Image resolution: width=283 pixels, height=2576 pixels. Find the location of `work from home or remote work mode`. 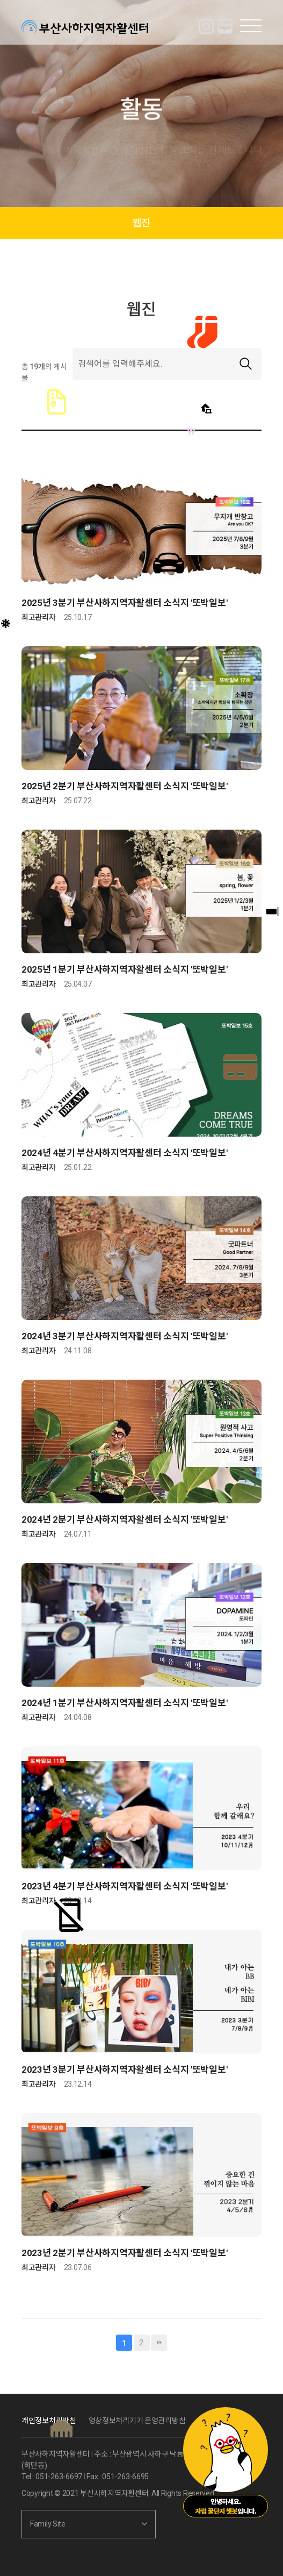

work from home or remote work mode is located at coordinates (206, 408).